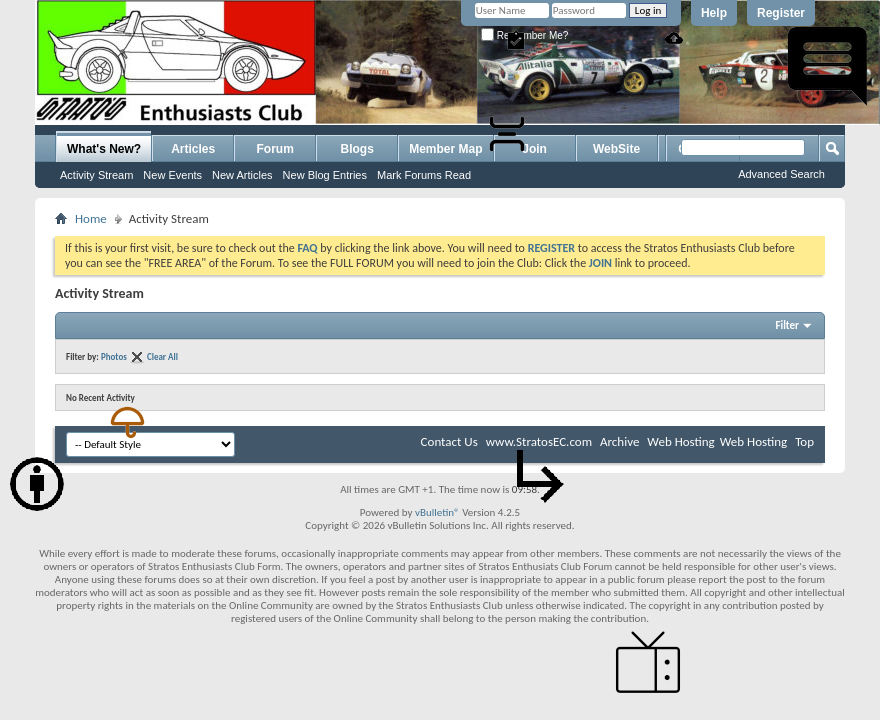 This screenshot has height=720, width=880. I want to click on indicates weather protection or rain forecast, so click(127, 422).